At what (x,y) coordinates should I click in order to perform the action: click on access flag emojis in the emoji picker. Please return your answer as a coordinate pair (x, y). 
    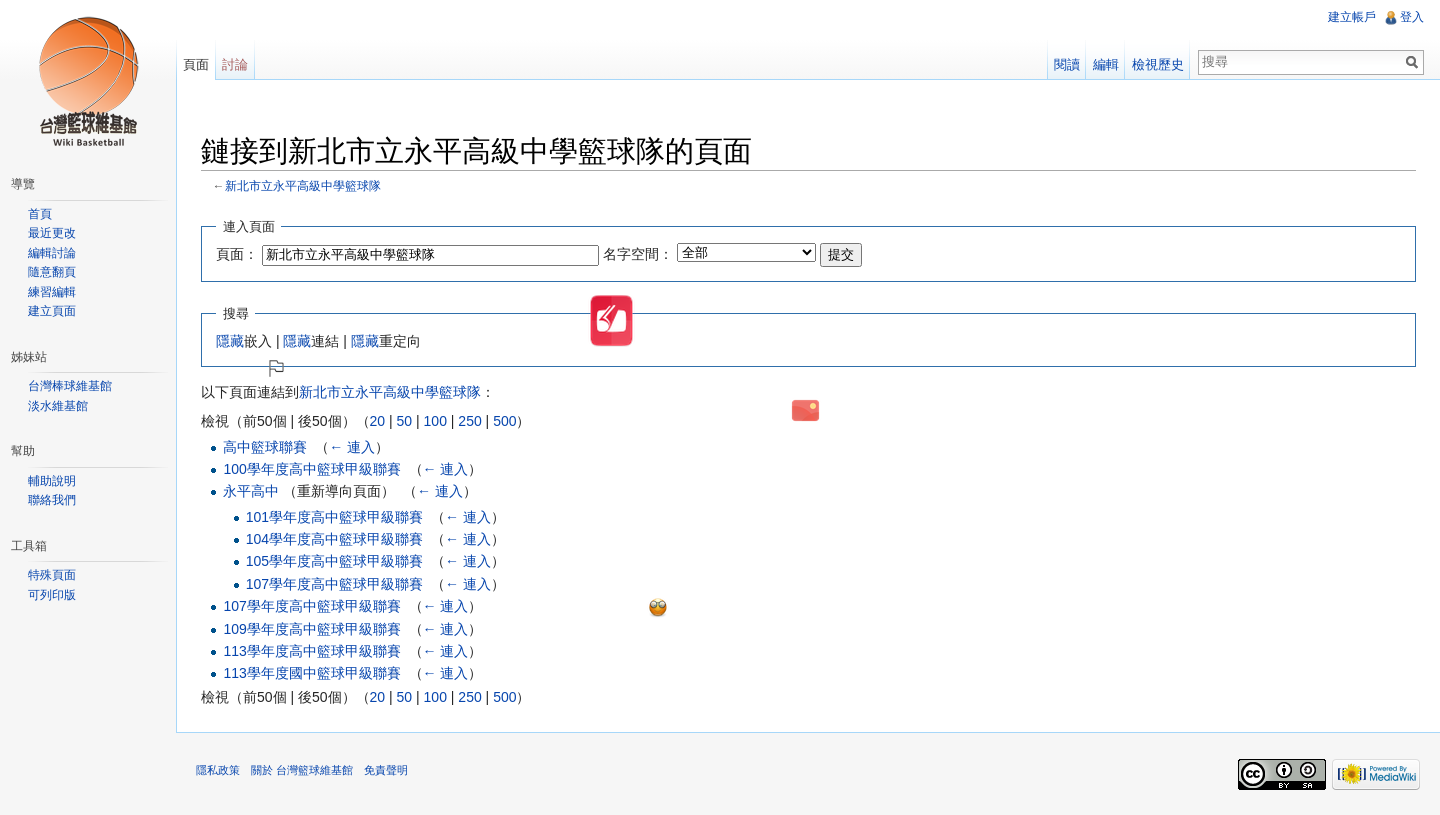
    Looking at the image, I should click on (276, 368).